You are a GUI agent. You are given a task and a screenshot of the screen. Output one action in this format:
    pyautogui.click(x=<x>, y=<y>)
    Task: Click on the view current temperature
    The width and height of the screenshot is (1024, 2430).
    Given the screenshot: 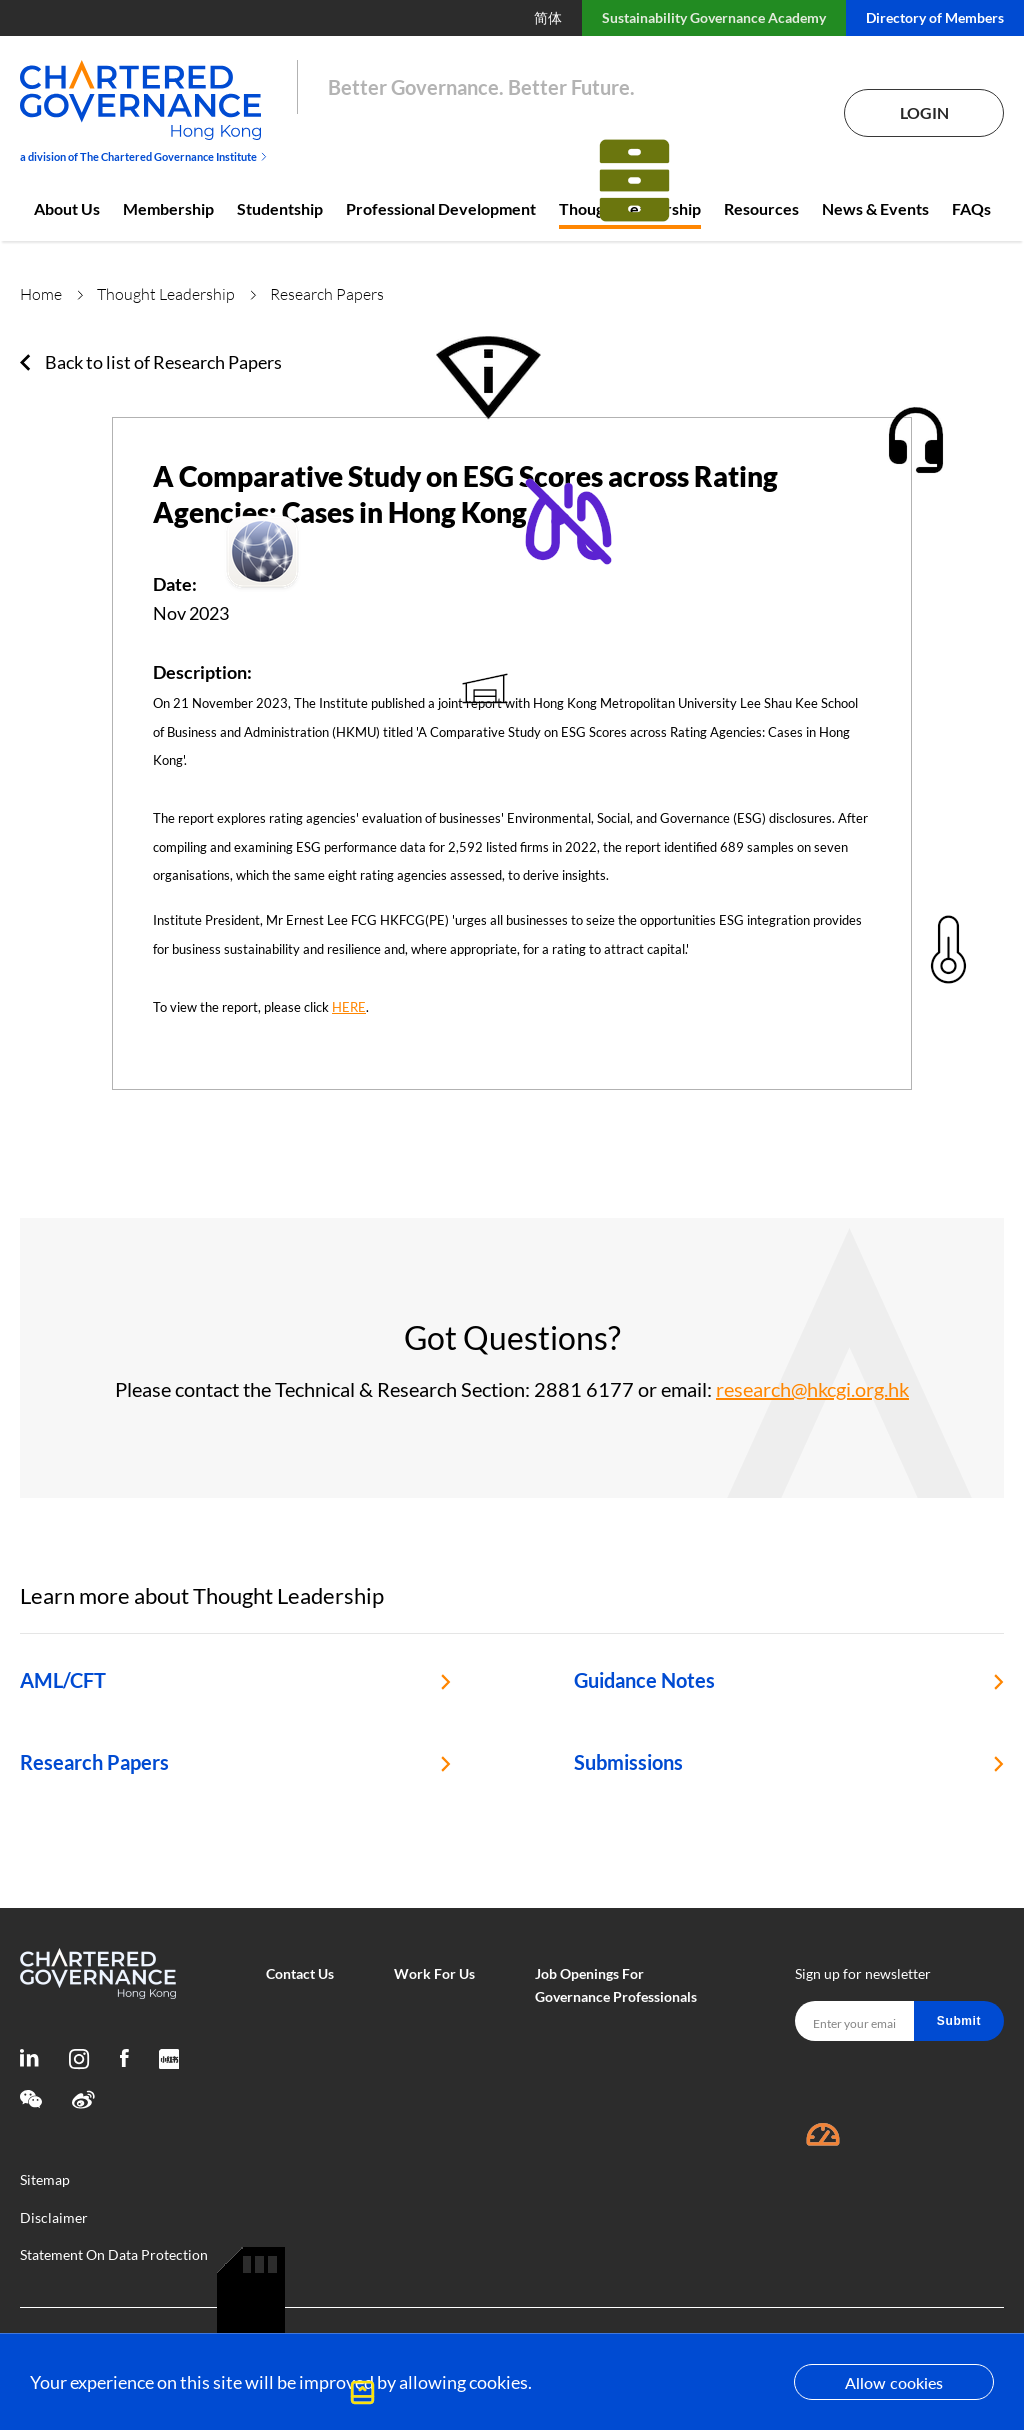 What is the action you would take?
    pyautogui.click(x=948, y=949)
    